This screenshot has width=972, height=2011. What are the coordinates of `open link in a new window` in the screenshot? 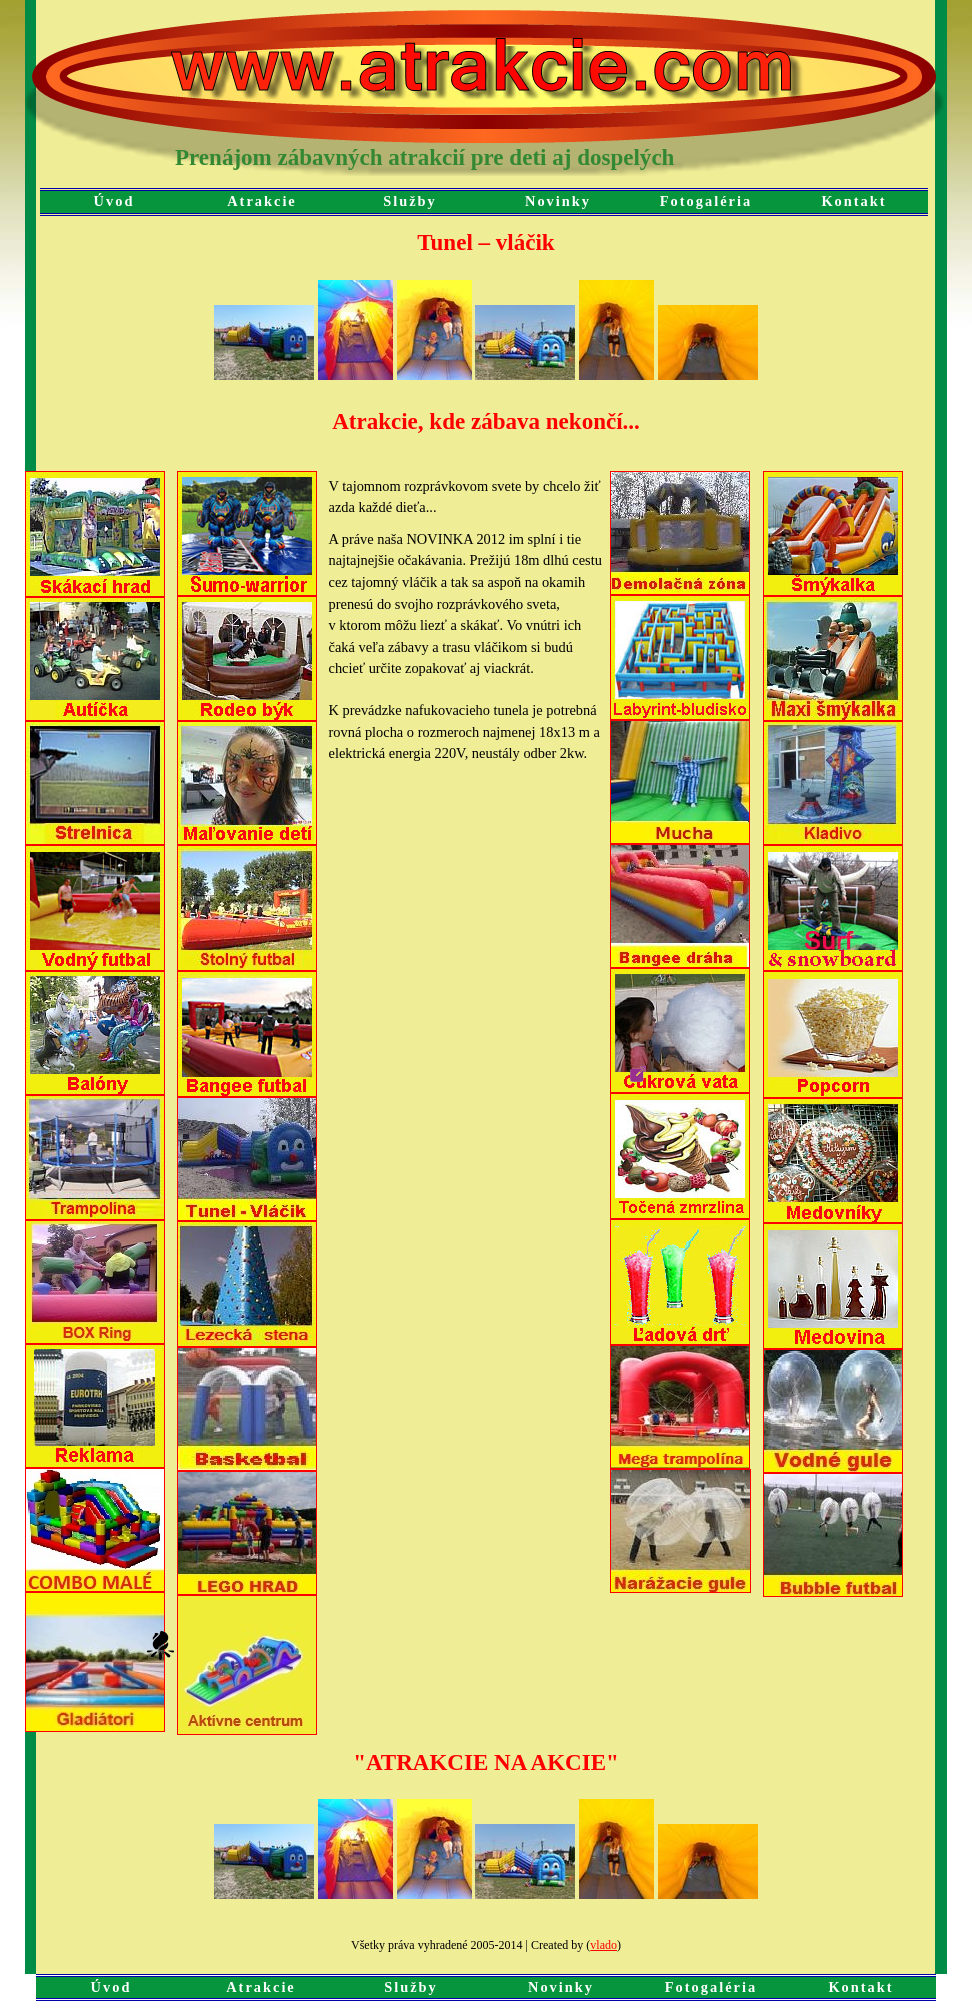 It's located at (638, 1074).